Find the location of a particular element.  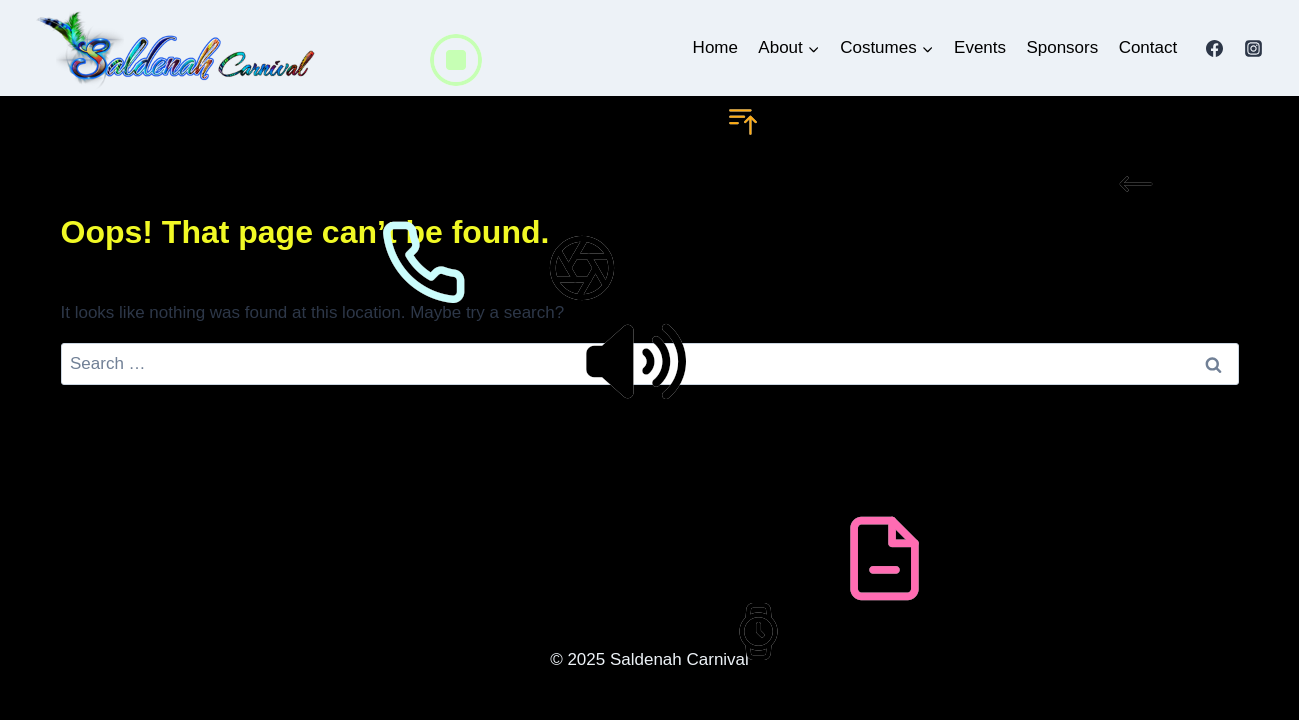

volume is set to high is located at coordinates (633, 361).